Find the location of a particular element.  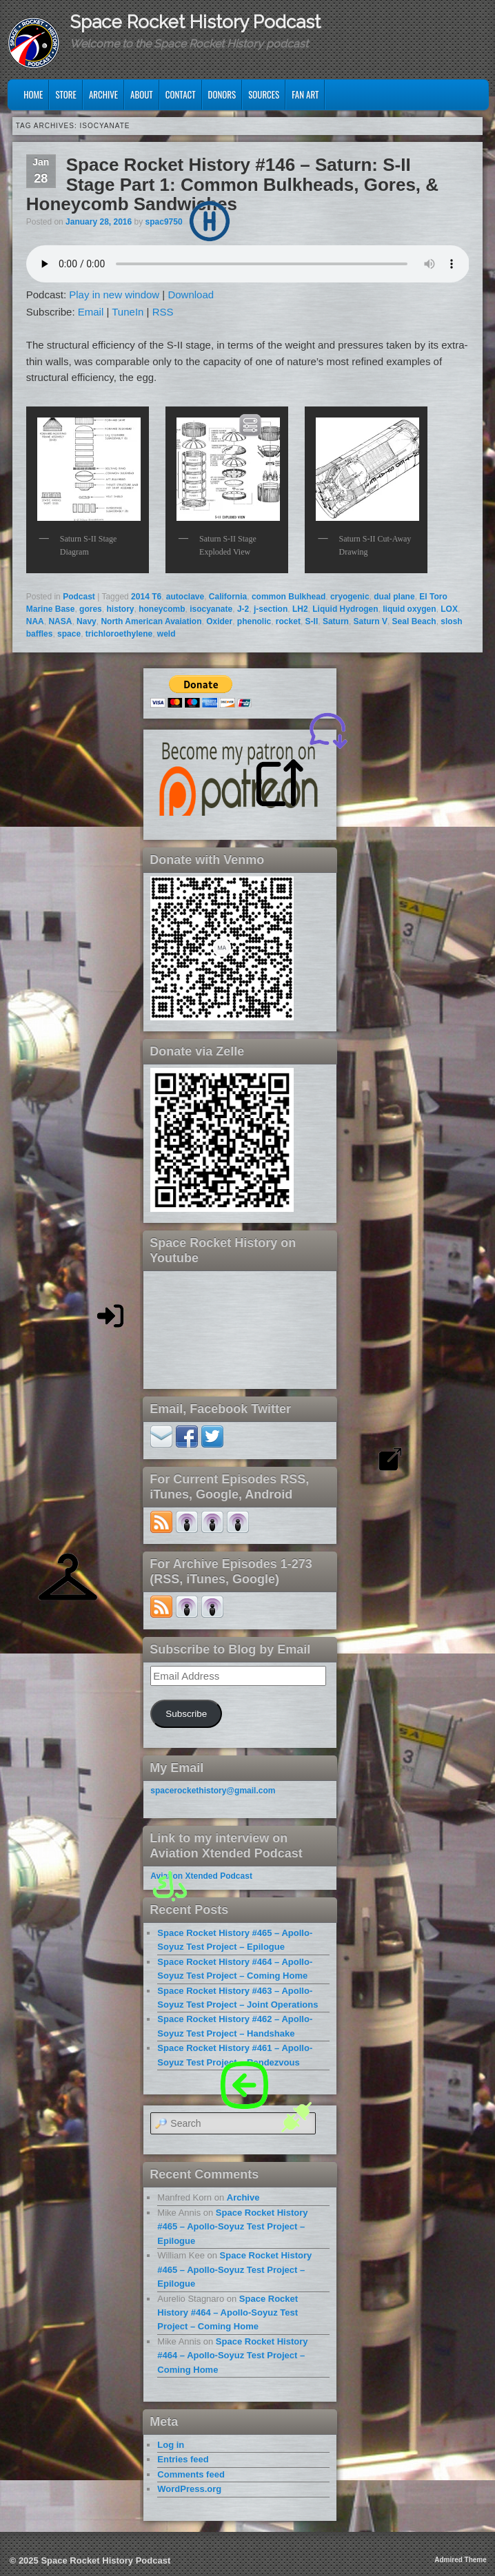

open interface design application is located at coordinates (250, 425).